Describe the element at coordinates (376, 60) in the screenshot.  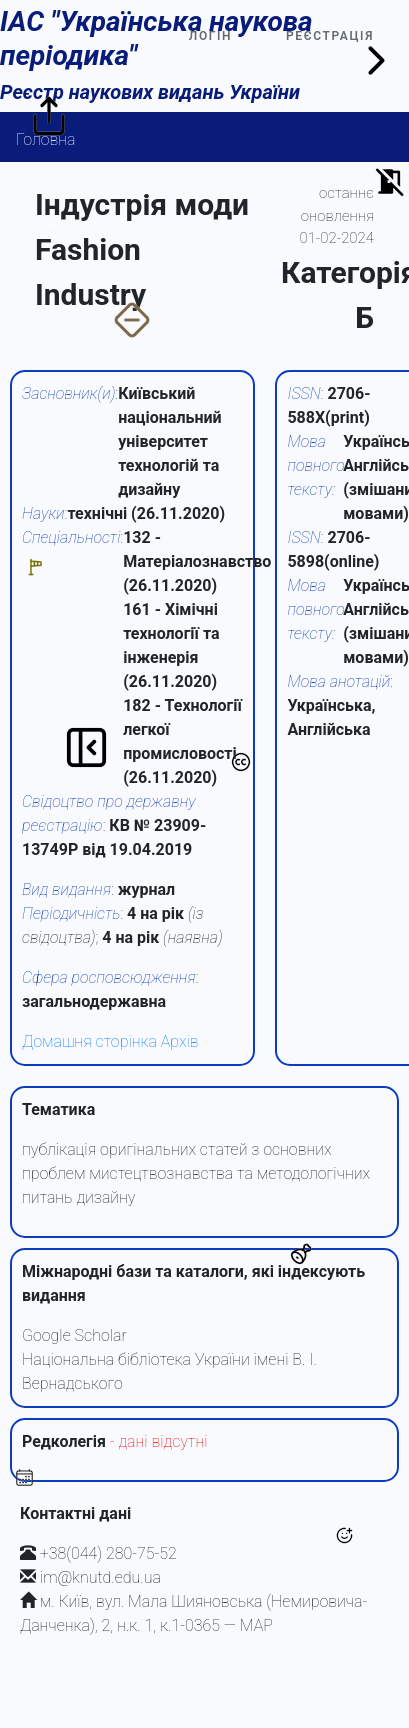
I see `navigate to the next item or page` at that location.